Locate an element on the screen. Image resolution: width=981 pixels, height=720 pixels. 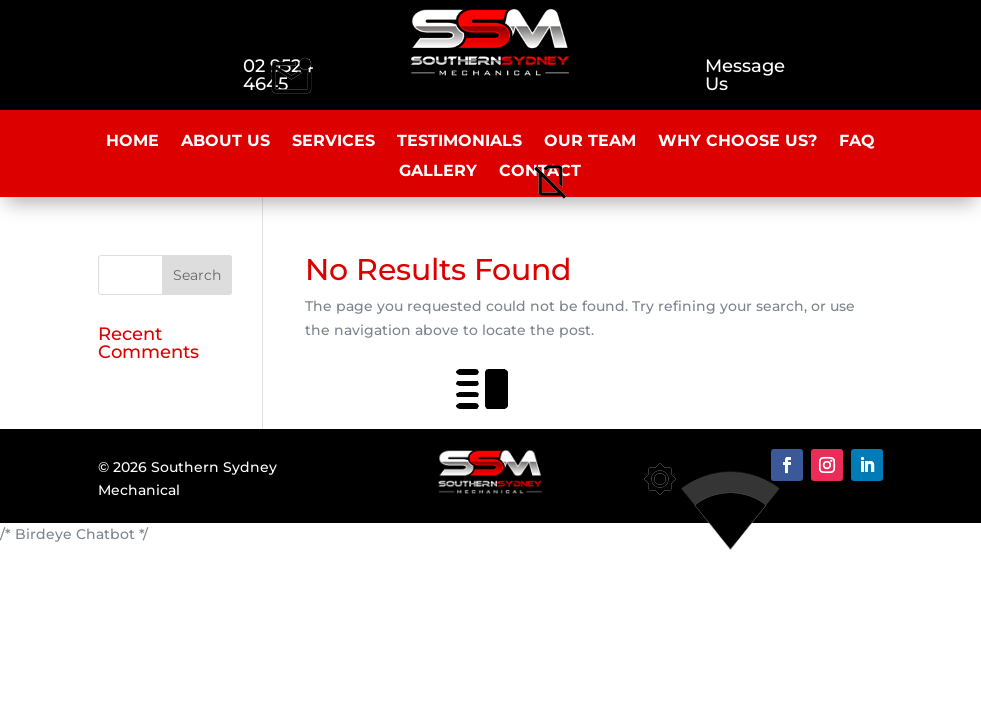
no sim card detected is located at coordinates (550, 180).